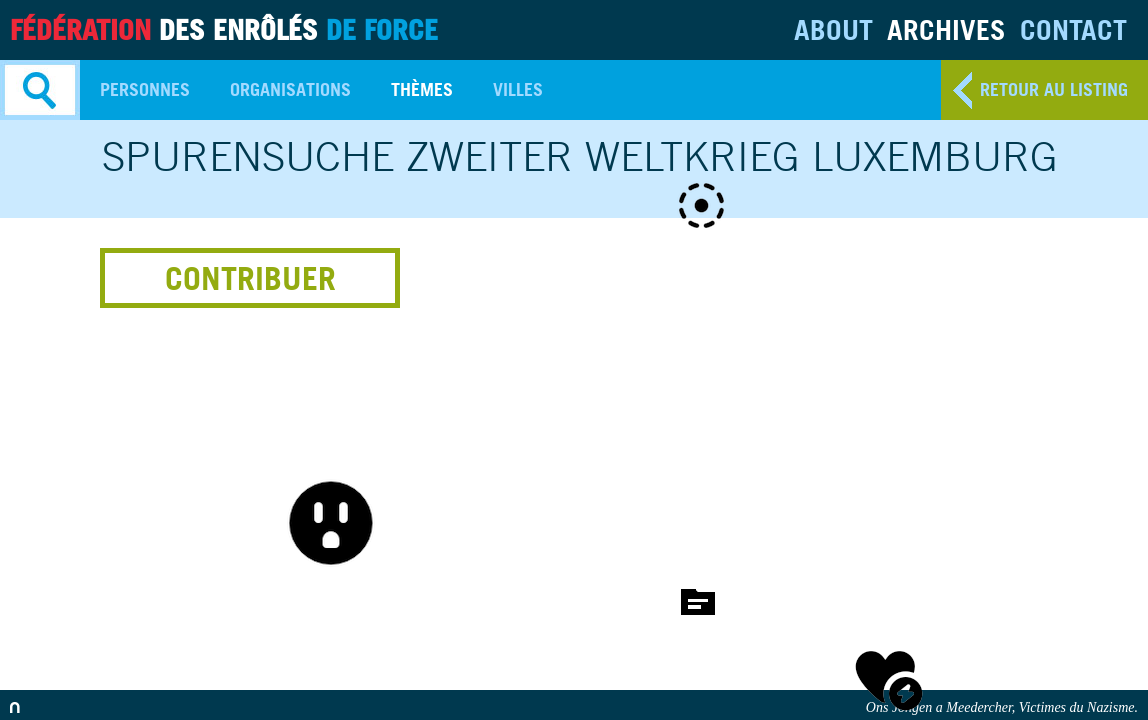  What do you see at coordinates (331, 523) in the screenshot?
I see `indicates an electrical outlet or power socket` at bounding box center [331, 523].